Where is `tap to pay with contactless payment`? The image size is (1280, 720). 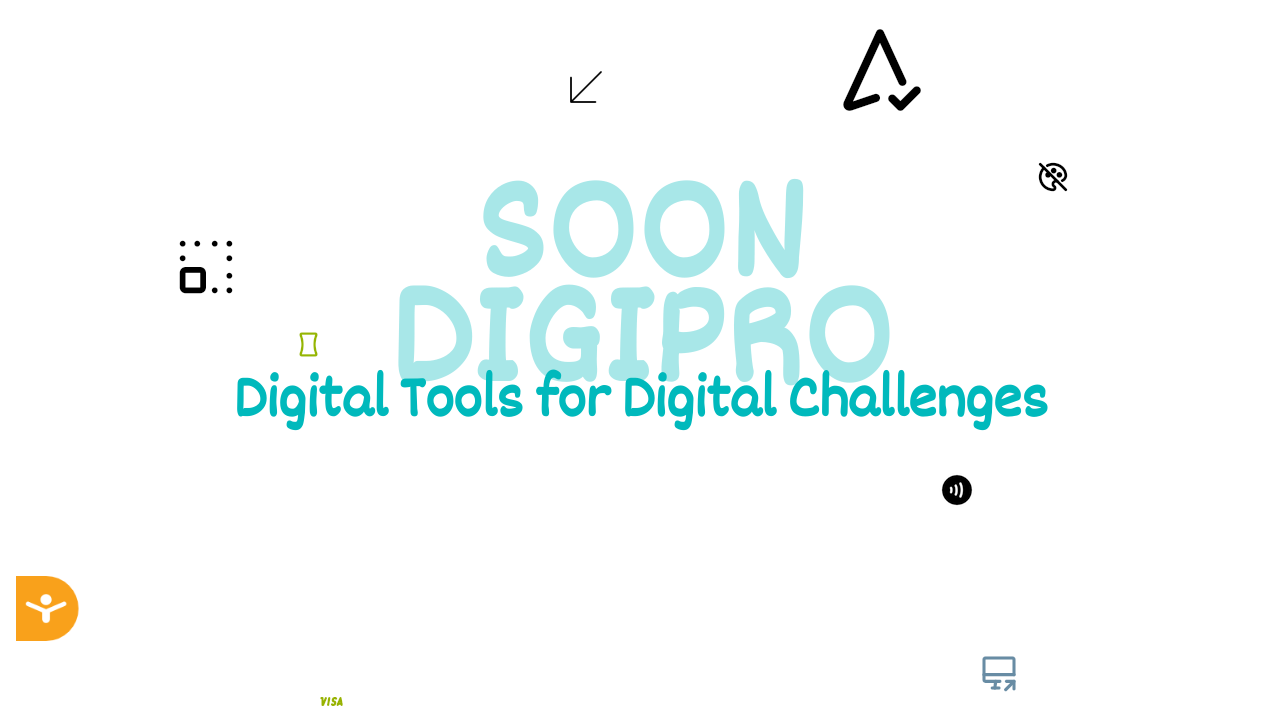
tap to pay with contactless payment is located at coordinates (957, 490).